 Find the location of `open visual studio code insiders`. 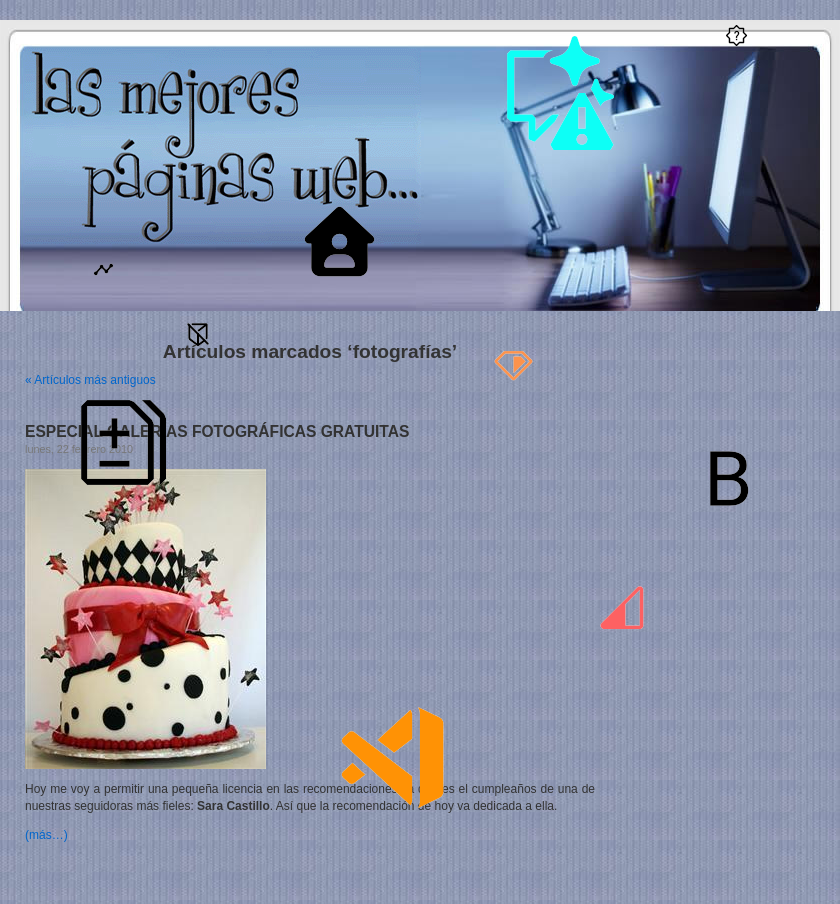

open visual studio code insiders is located at coordinates (396, 761).